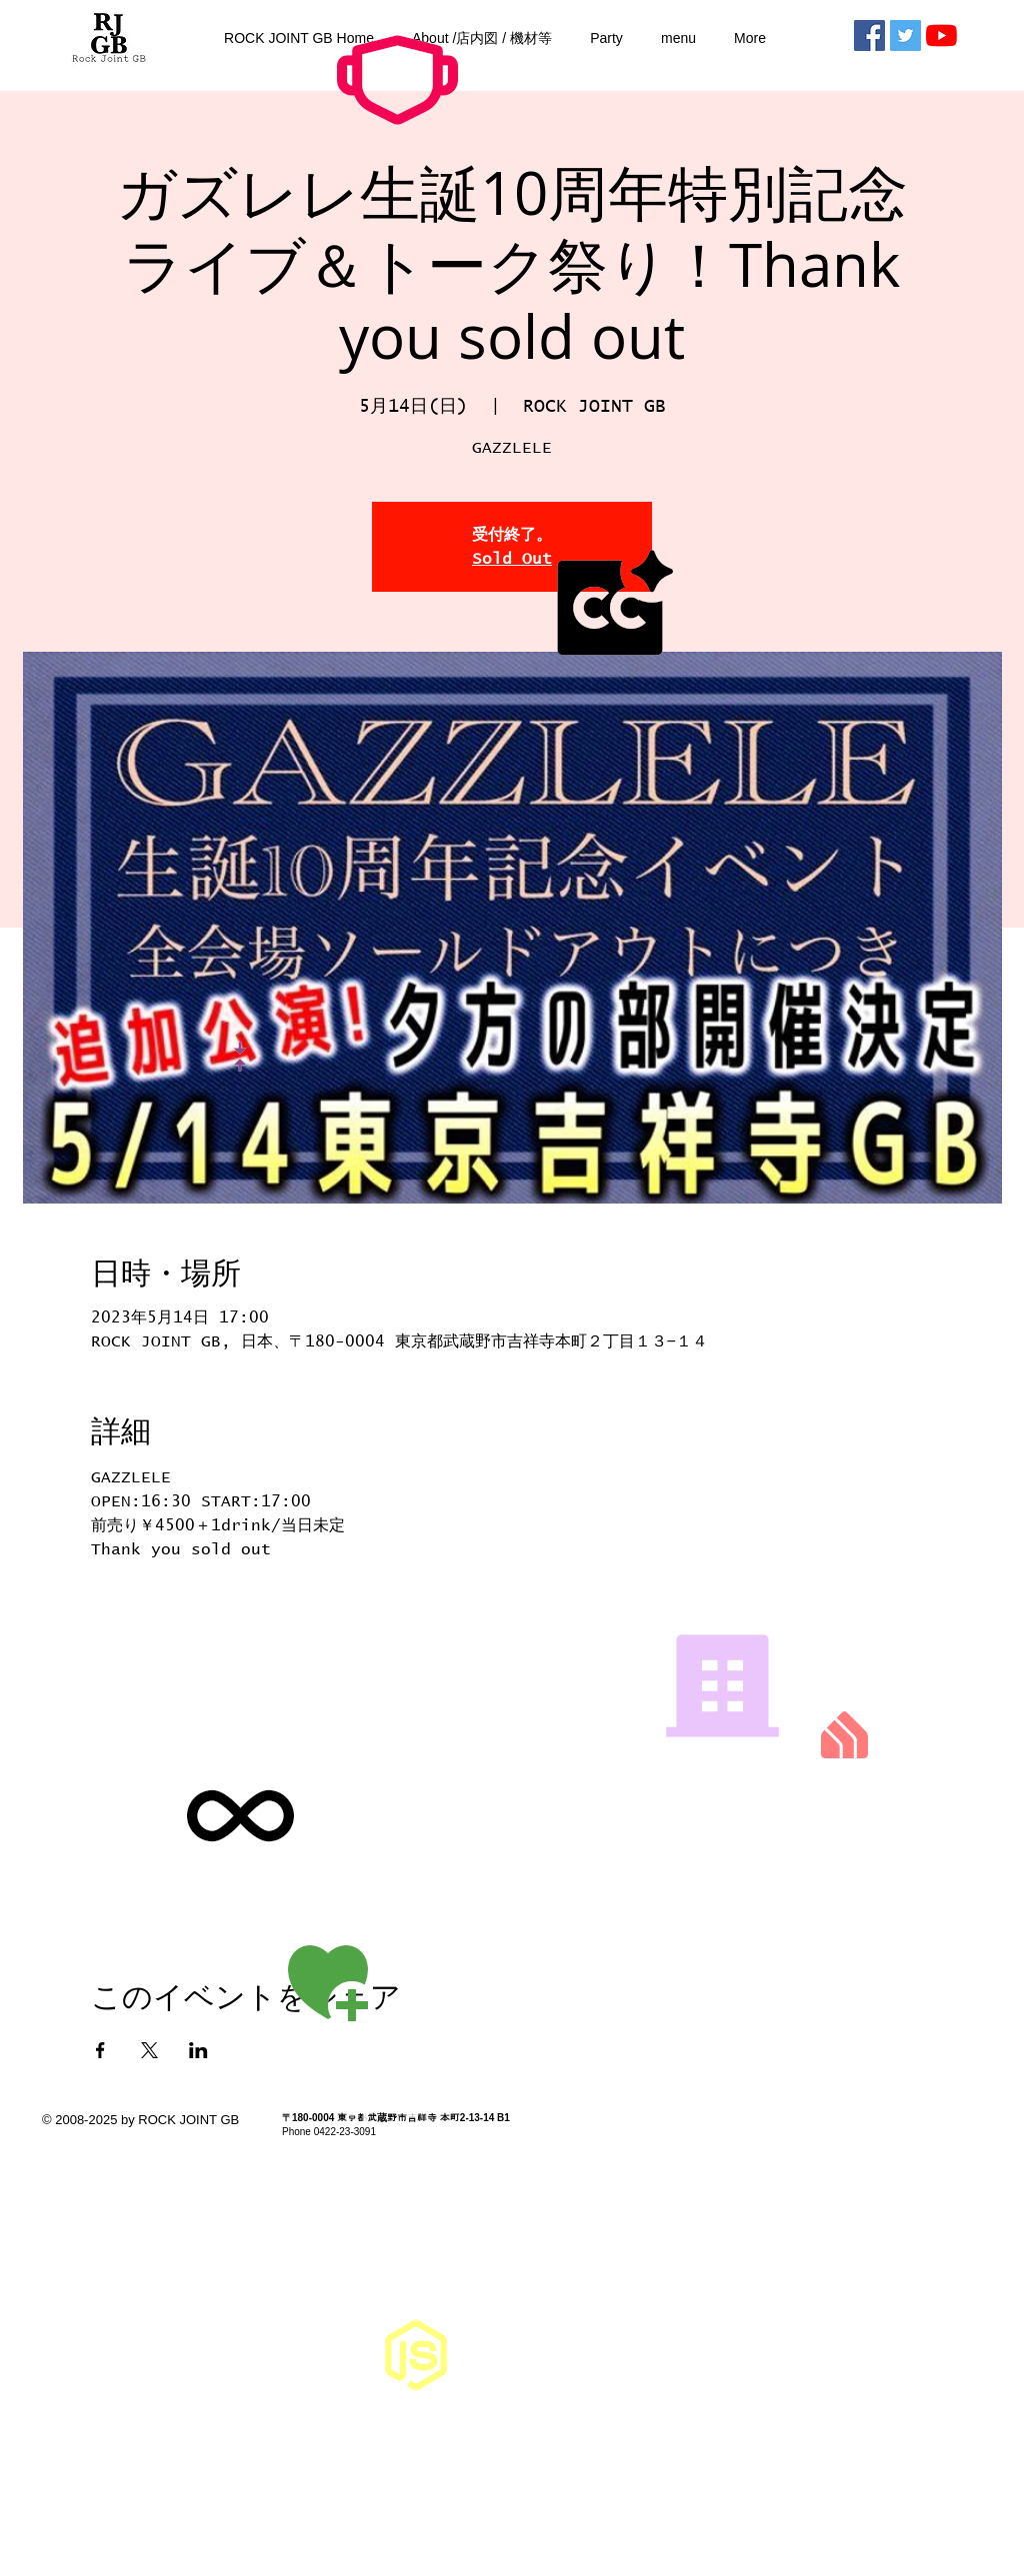  What do you see at coordinates (844, 1734) in the screenshot?
I see `open the kasa smart home app` at bounding box center [844, 1734].